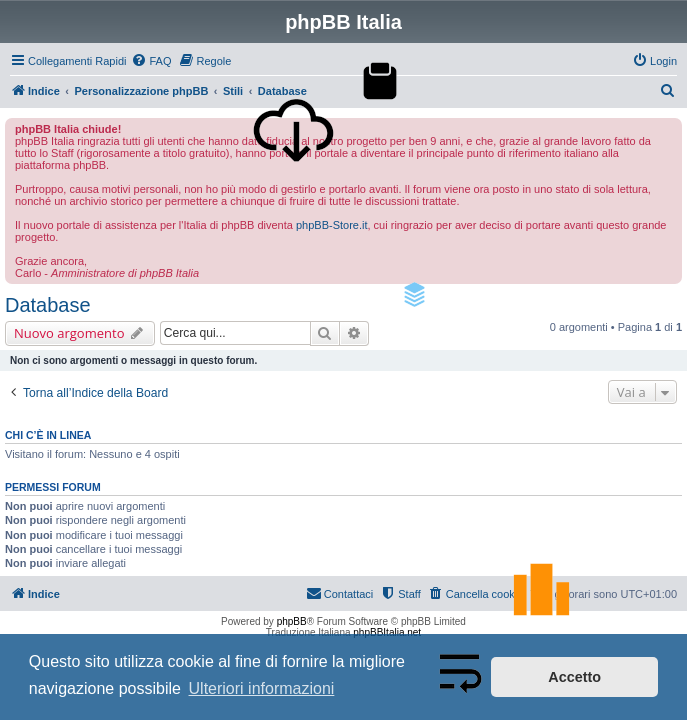  I want to click on copy to clipboard, so click(380, 81).